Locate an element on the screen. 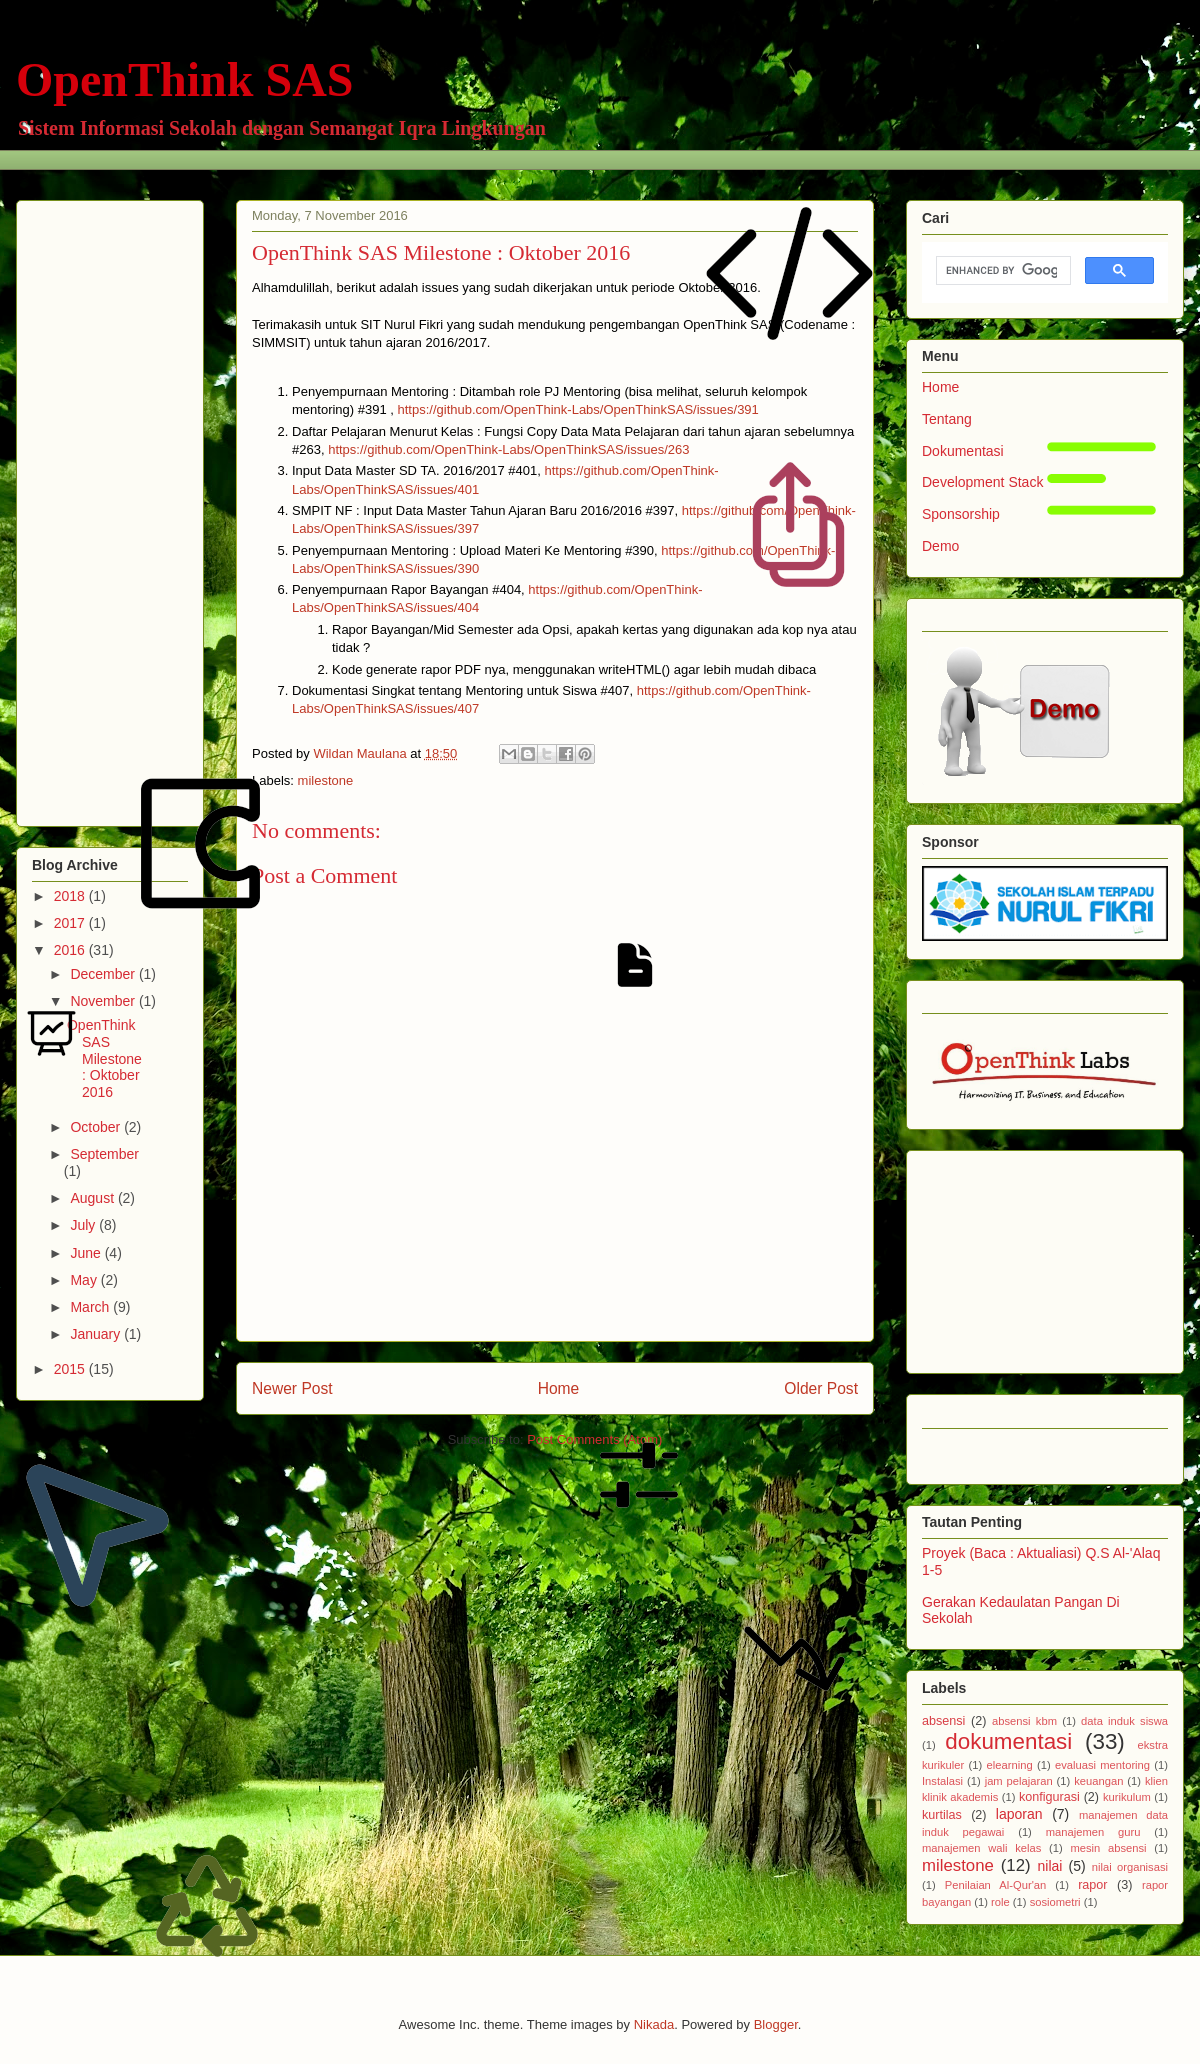 This screenshot has width=1200, height=2064. remove content from a document is located at coordinates (635, 965).